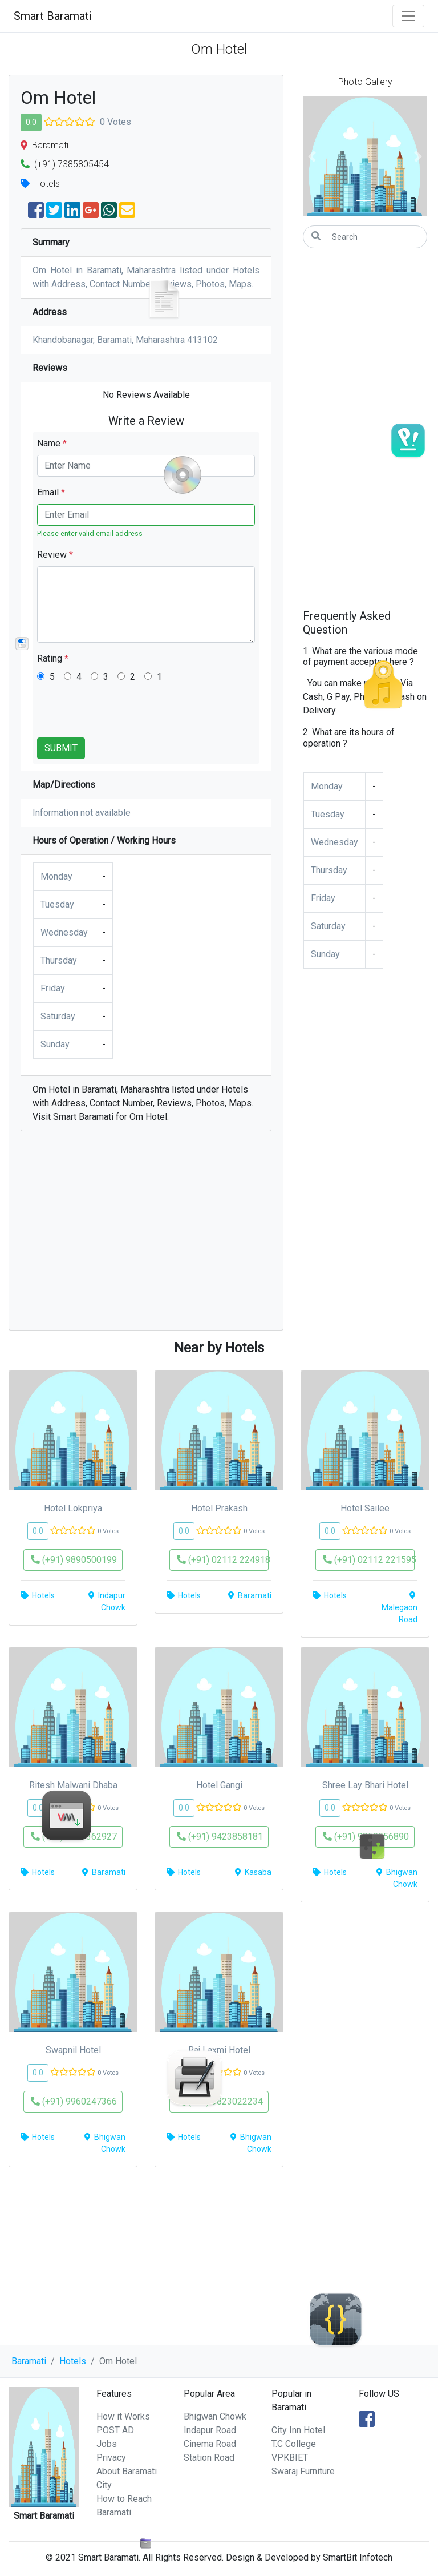 The image size is (438, 2576). What do you see at coordinates (22, 643) in the screenshot?
I see `open unity tweak tool settings` at bounding box center [22, 643].